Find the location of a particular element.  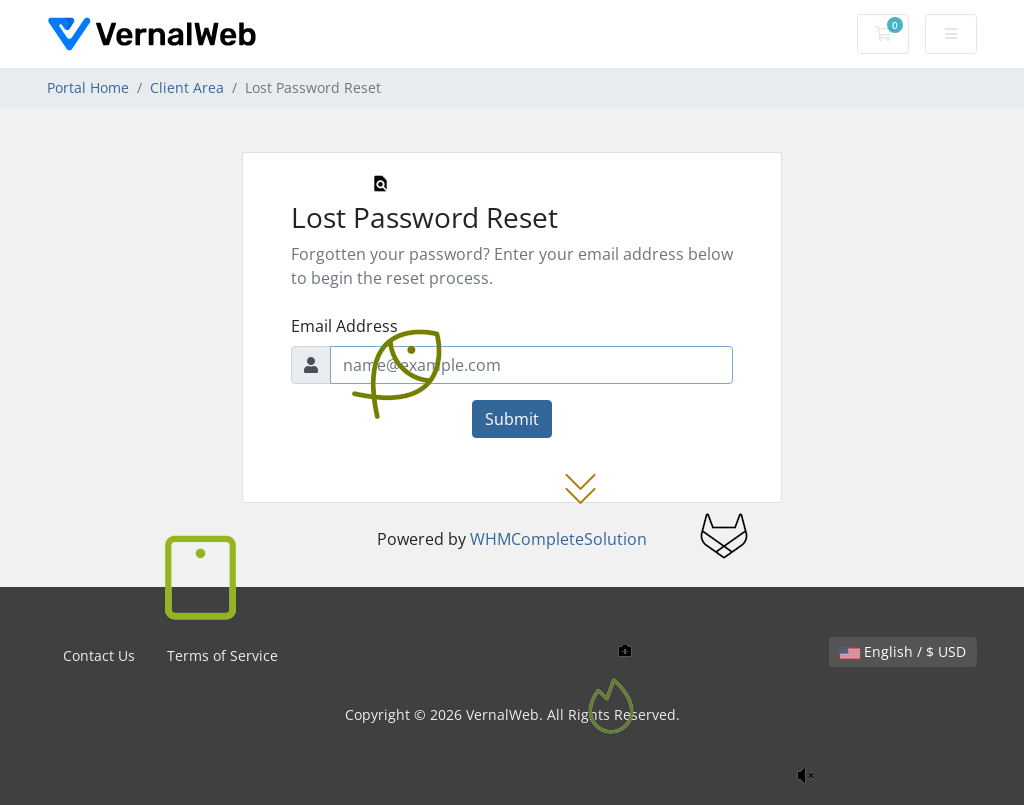

search within the current document is located at coordinates (380, 183).